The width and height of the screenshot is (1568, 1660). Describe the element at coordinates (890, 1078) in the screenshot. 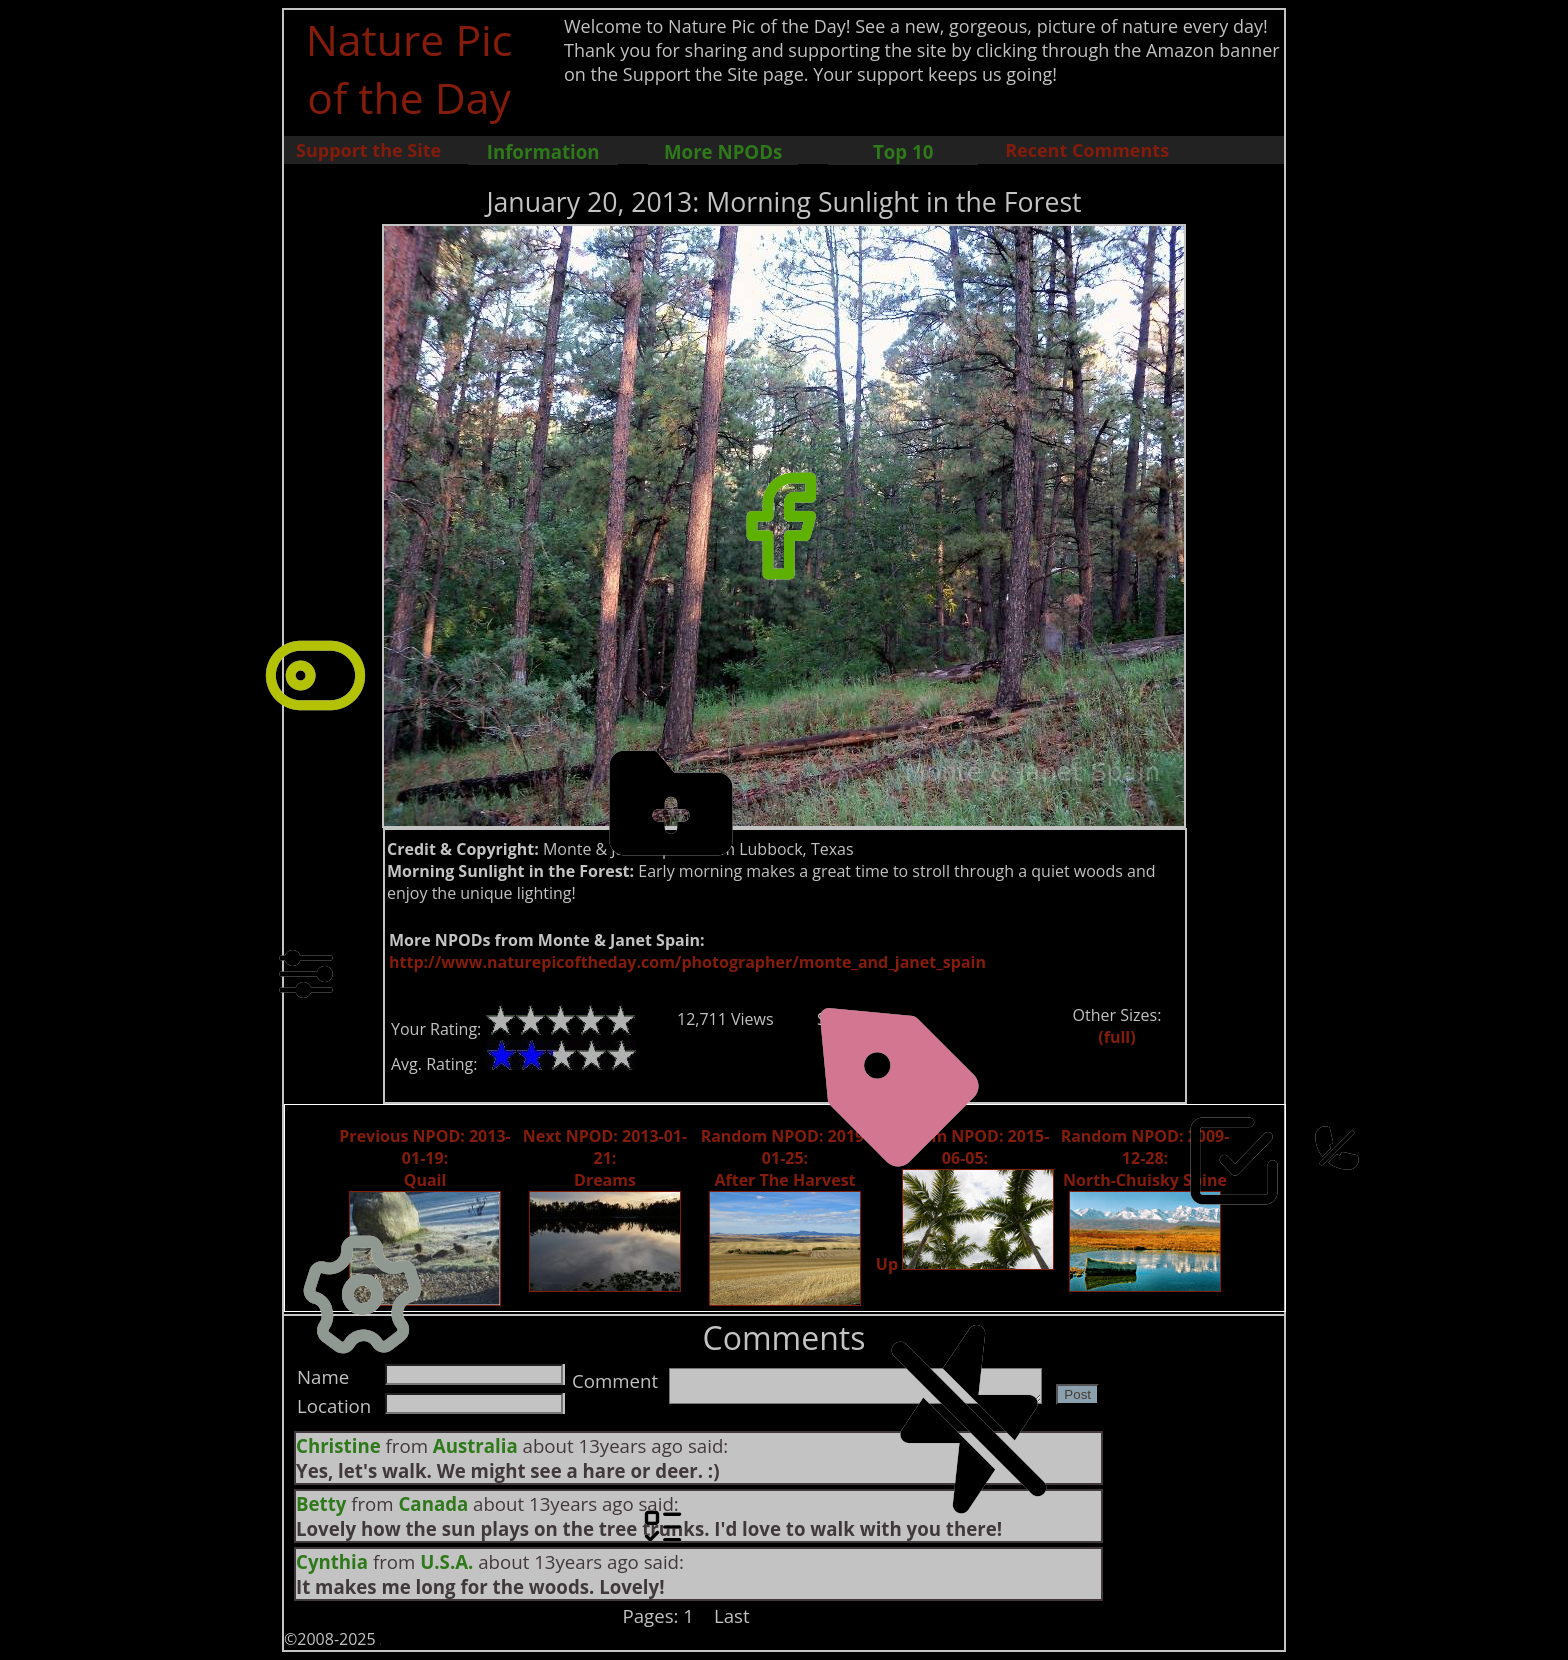

I see `view tags or labels` at that location.